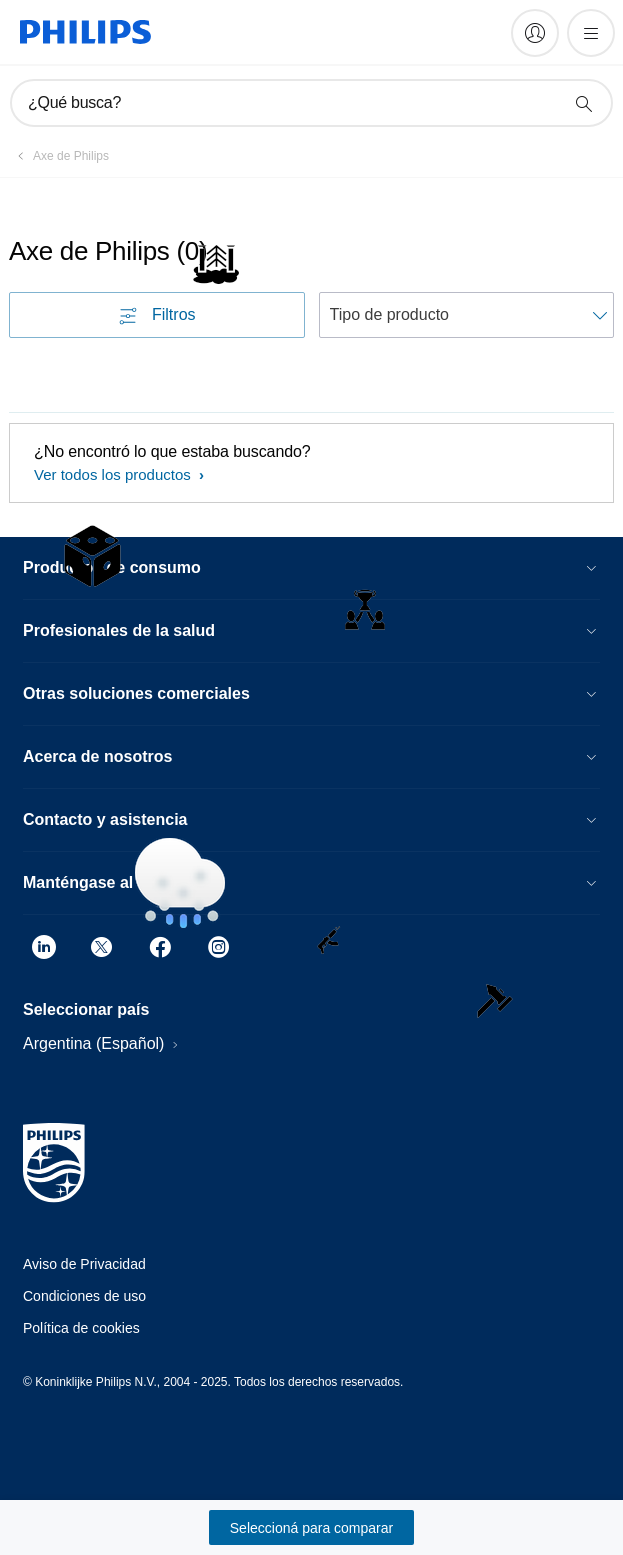 The width and height of the screenshot is (623, 1555). I want to click on roll the dice or randomize, so click(92, 556).